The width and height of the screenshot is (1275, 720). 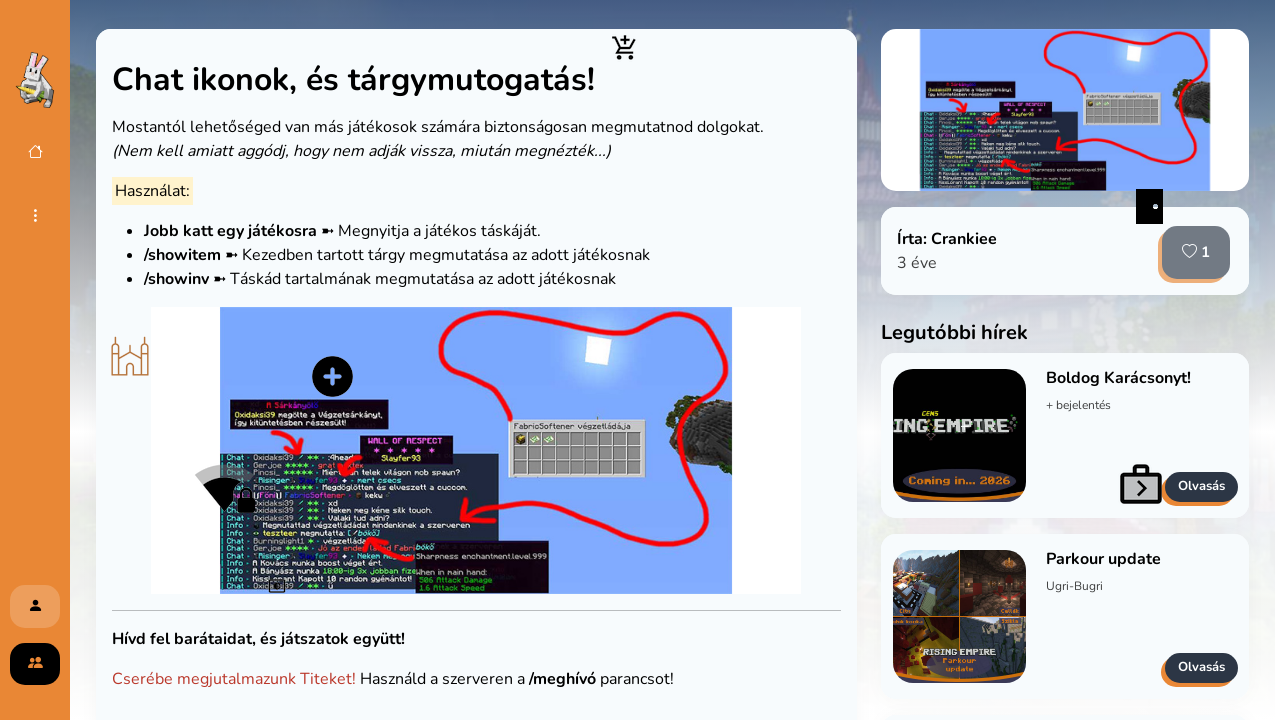 I want to click on connected to a secure wifi network with good signal strength, so click(x=224, y=487).